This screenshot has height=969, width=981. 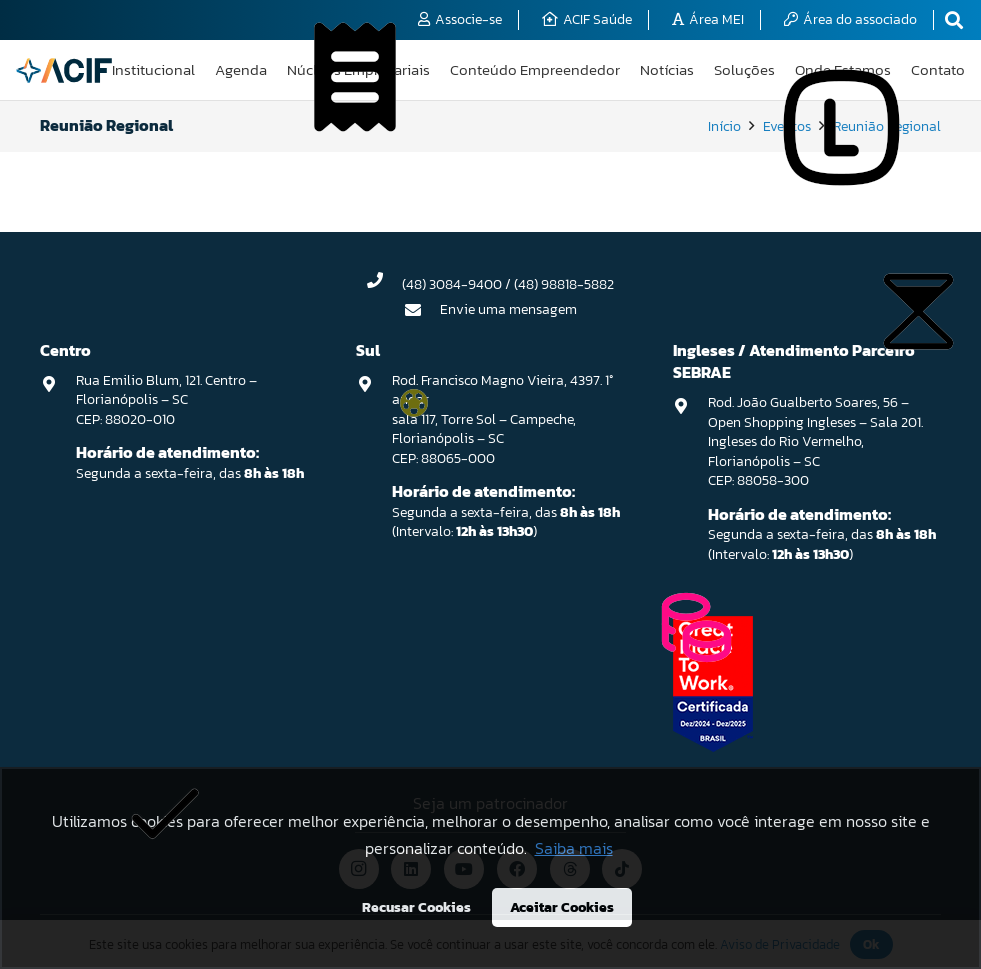 What do you see at coordinates (355, 77) in the screenshot?
I see `view purchase receipt or transaction history` at bounding box center [355, 77].